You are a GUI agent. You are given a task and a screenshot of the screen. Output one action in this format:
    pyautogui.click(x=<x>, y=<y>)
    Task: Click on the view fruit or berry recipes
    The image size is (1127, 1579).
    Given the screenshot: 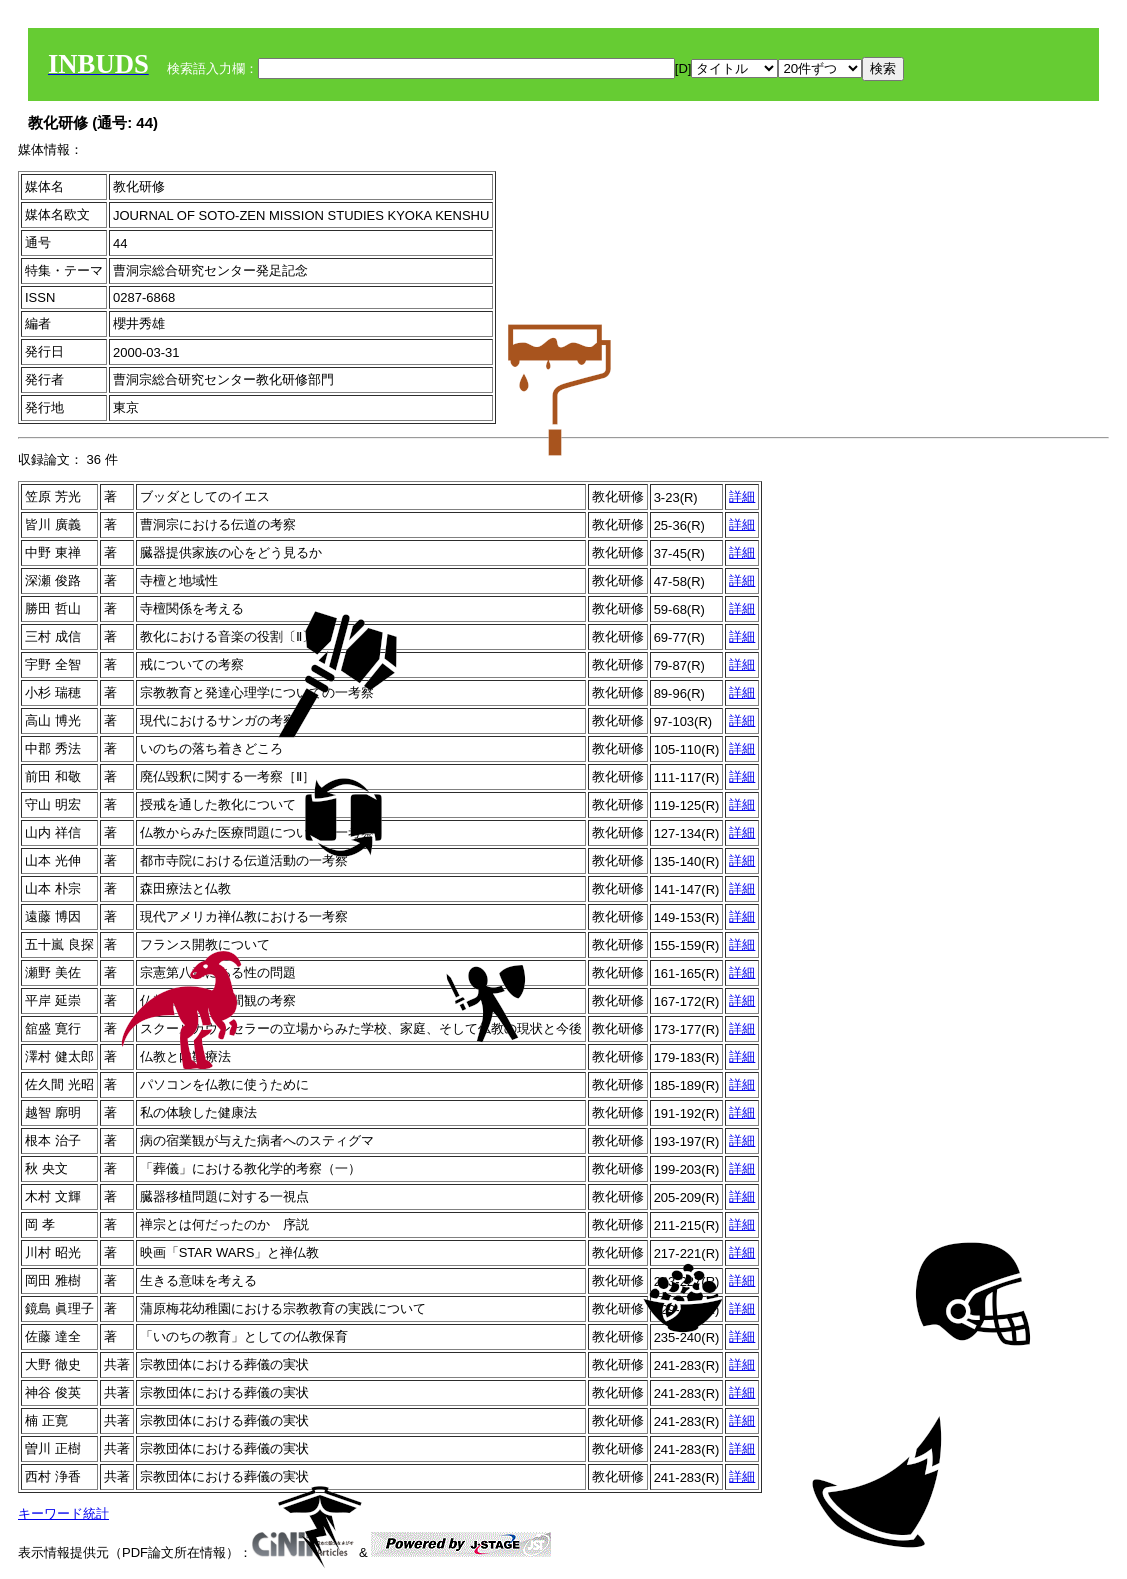 What is the action you would take?
    pyautogui.click(x=683, y=1298)
    